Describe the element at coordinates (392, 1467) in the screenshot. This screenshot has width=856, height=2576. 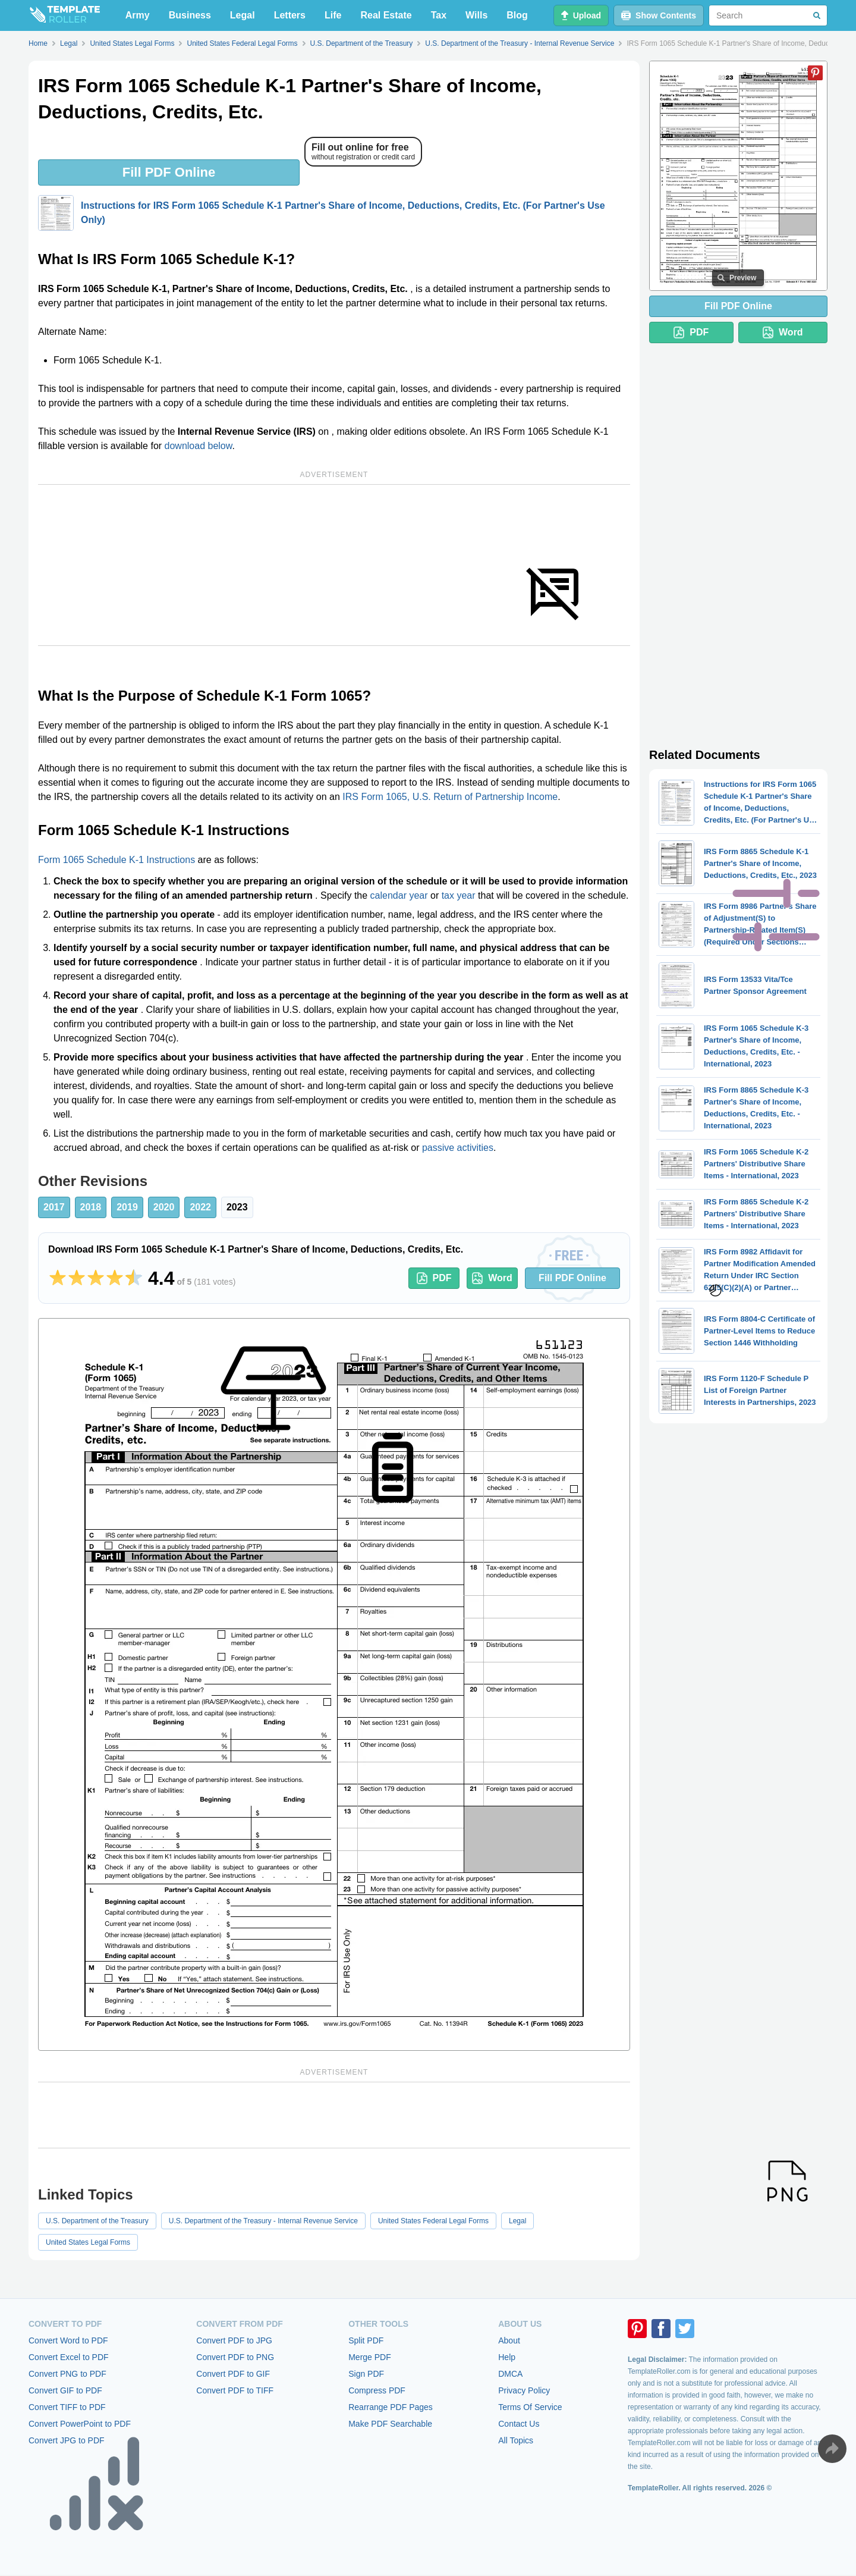
I see `indicates high battery level` at that location.